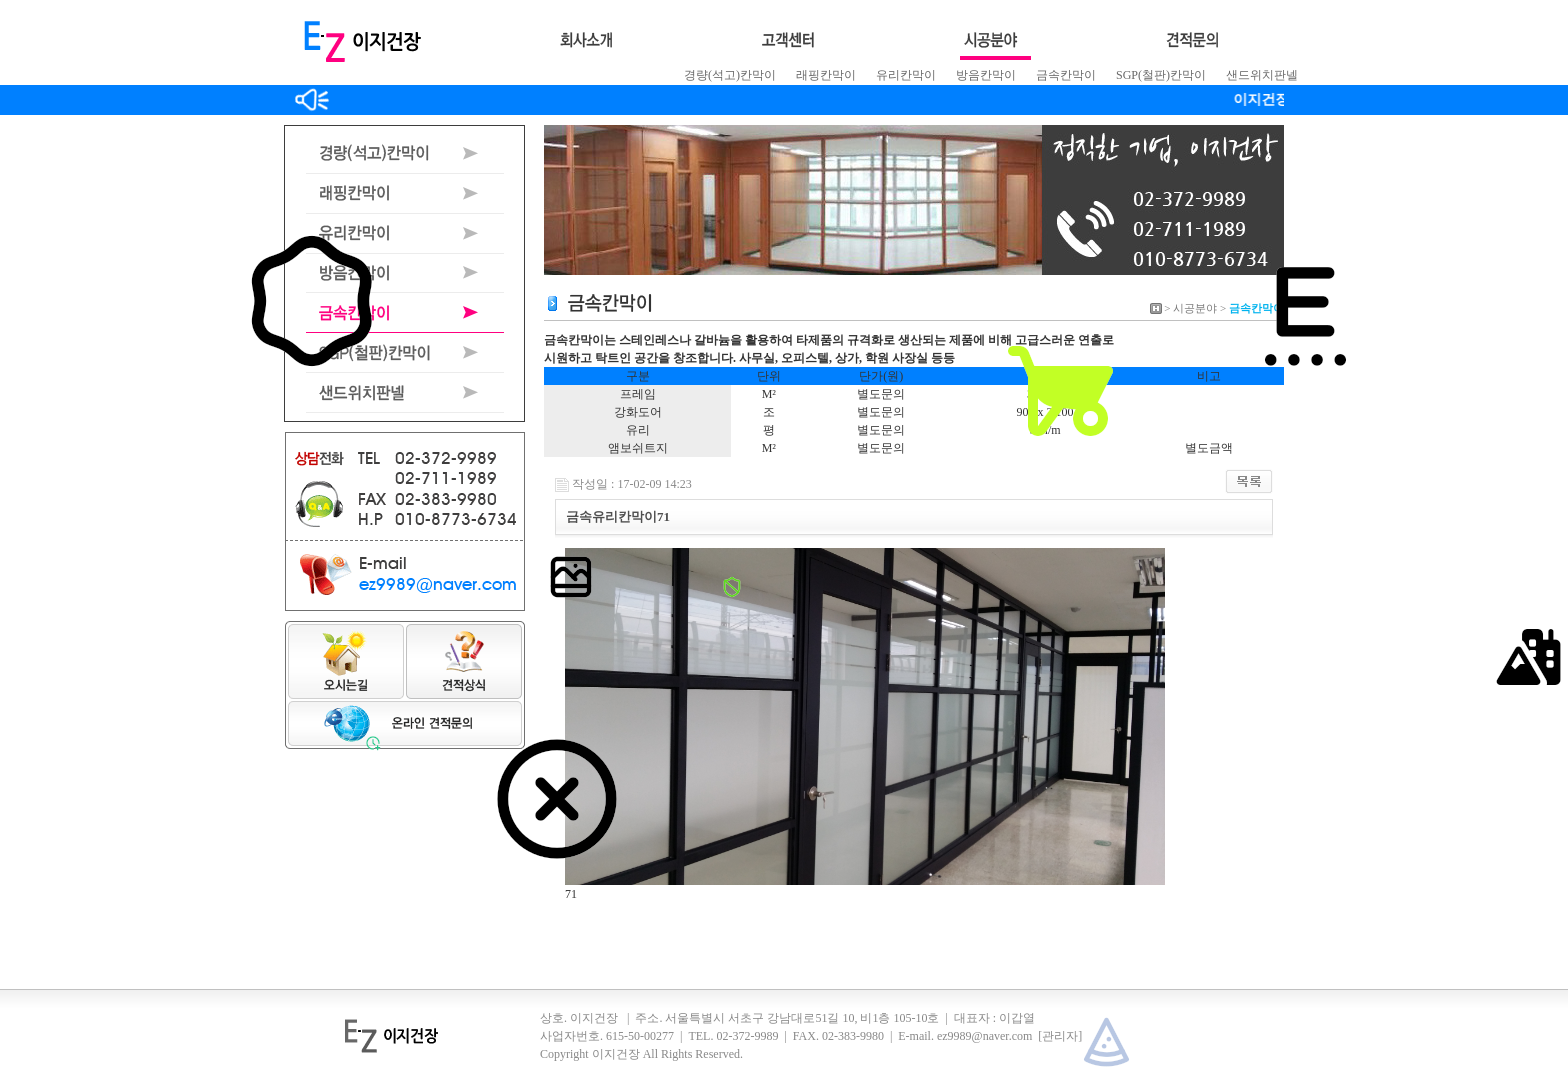 The height and width of the screenshot is (1073, 1568). What do you see at coordinates (373, 743) in the screenshot?
I see `add a new timer or alarm` at bounding box center [373, 743].